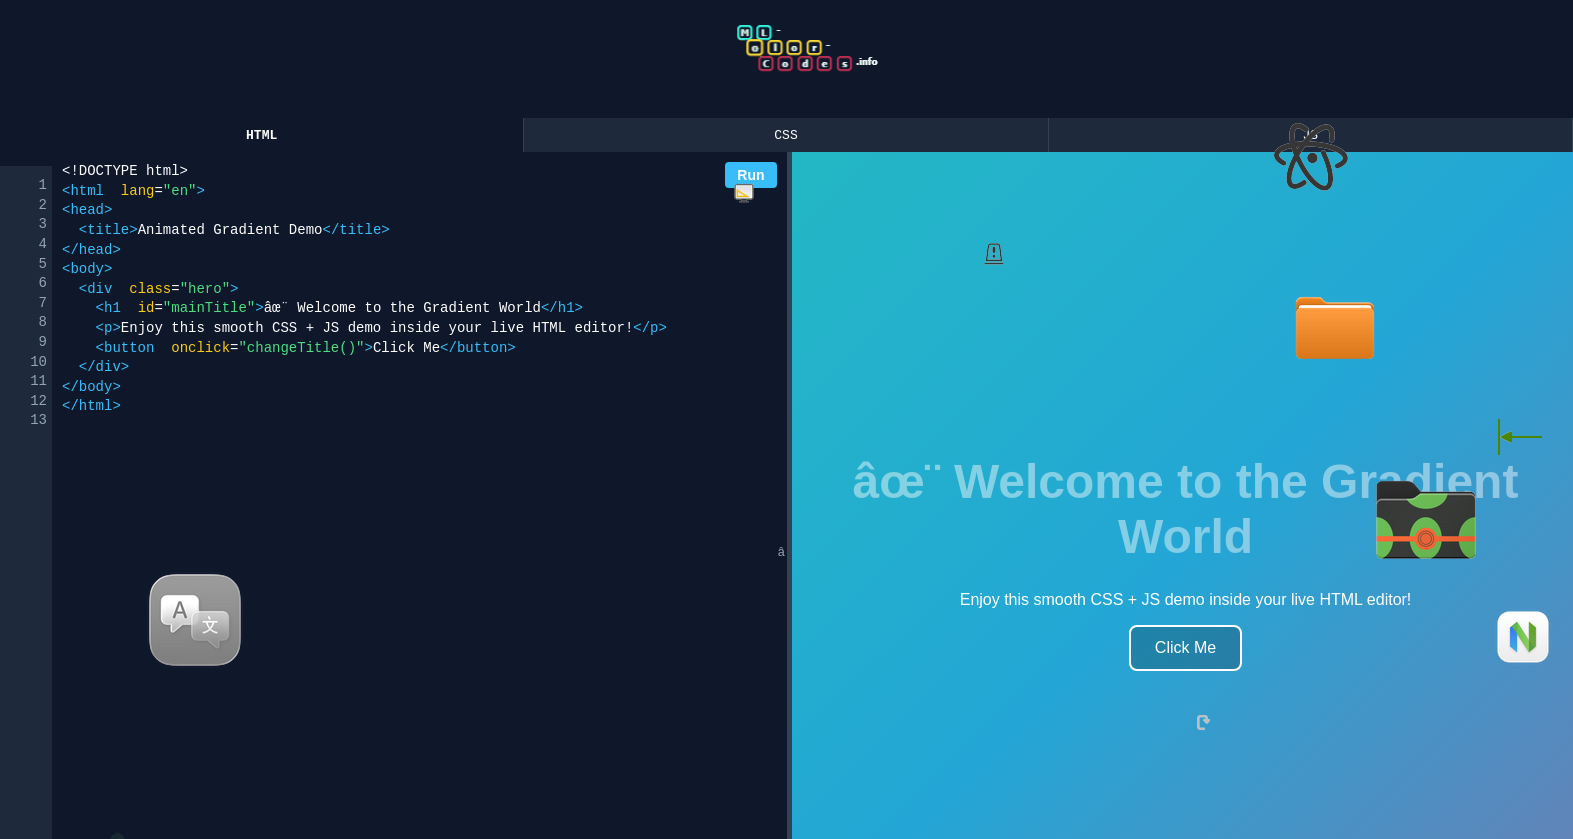  Describe the element at coordinates (1520, 437) in the screenshot. I see `go to the first item in a list or sequence` at that location.